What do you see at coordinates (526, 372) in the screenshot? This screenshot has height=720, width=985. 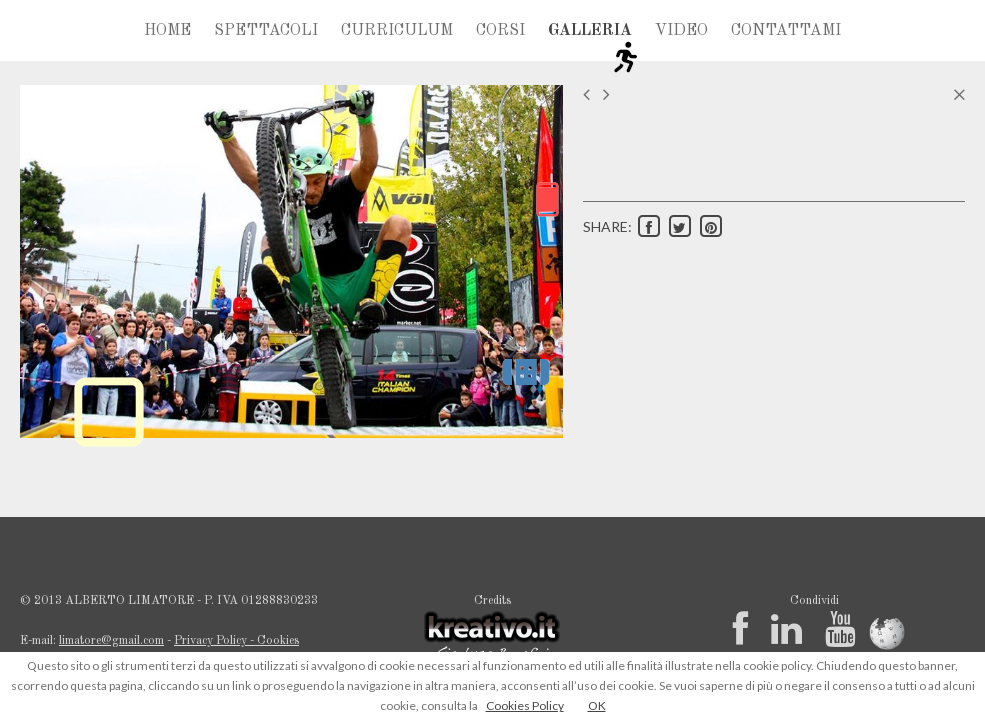 I see `access first aid or medical information` at bounding box center [526, 372].